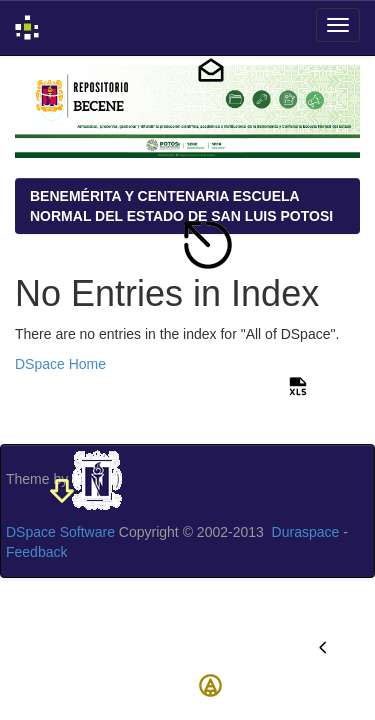  Describe the element at coordinates (323, 647) in the screenshot. I see `go back to the previous screen` at that location.